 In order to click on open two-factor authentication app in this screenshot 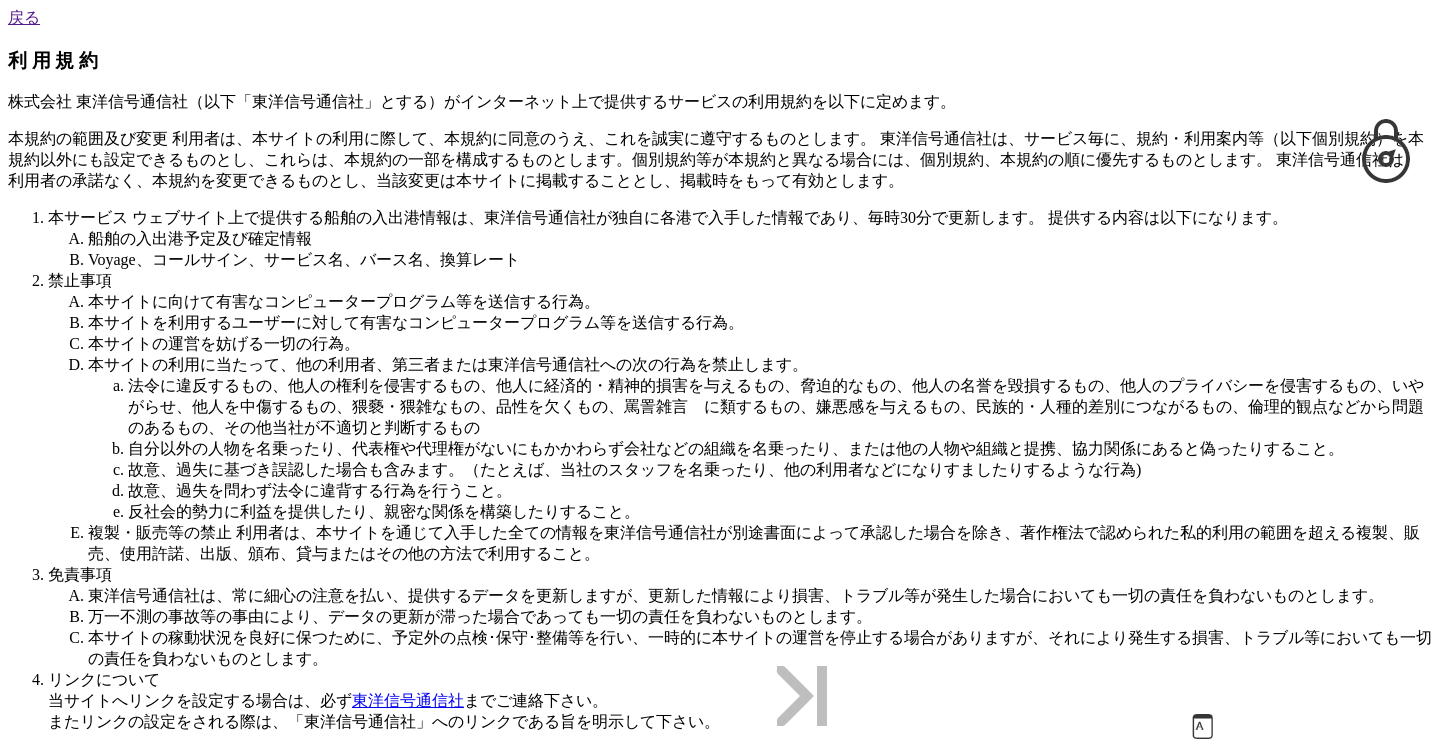, I will do `click(1386, 151)`.